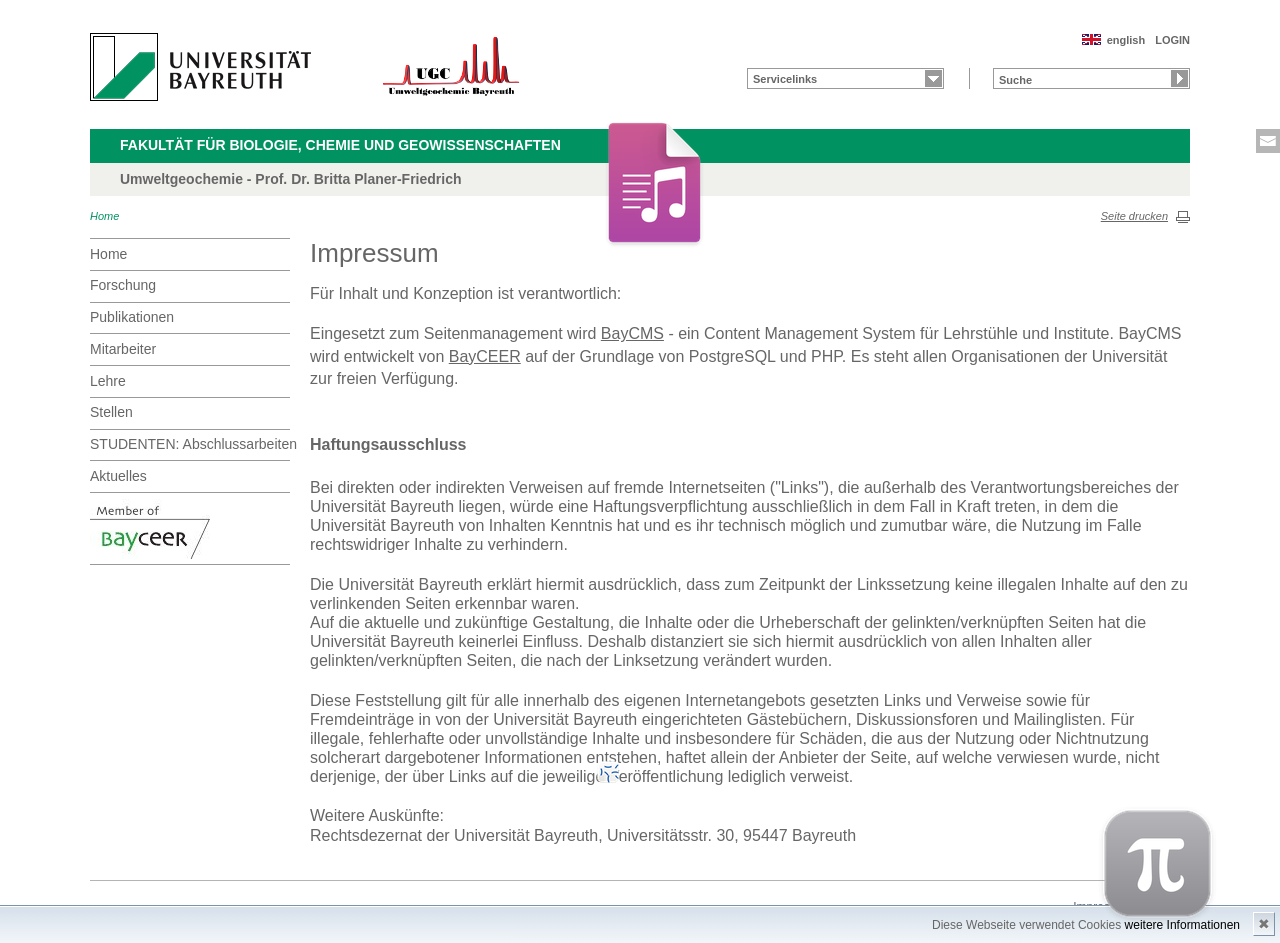 The image size is (1280, 943). I want to click on open mathematics or calculator application, so click(1157, 863).